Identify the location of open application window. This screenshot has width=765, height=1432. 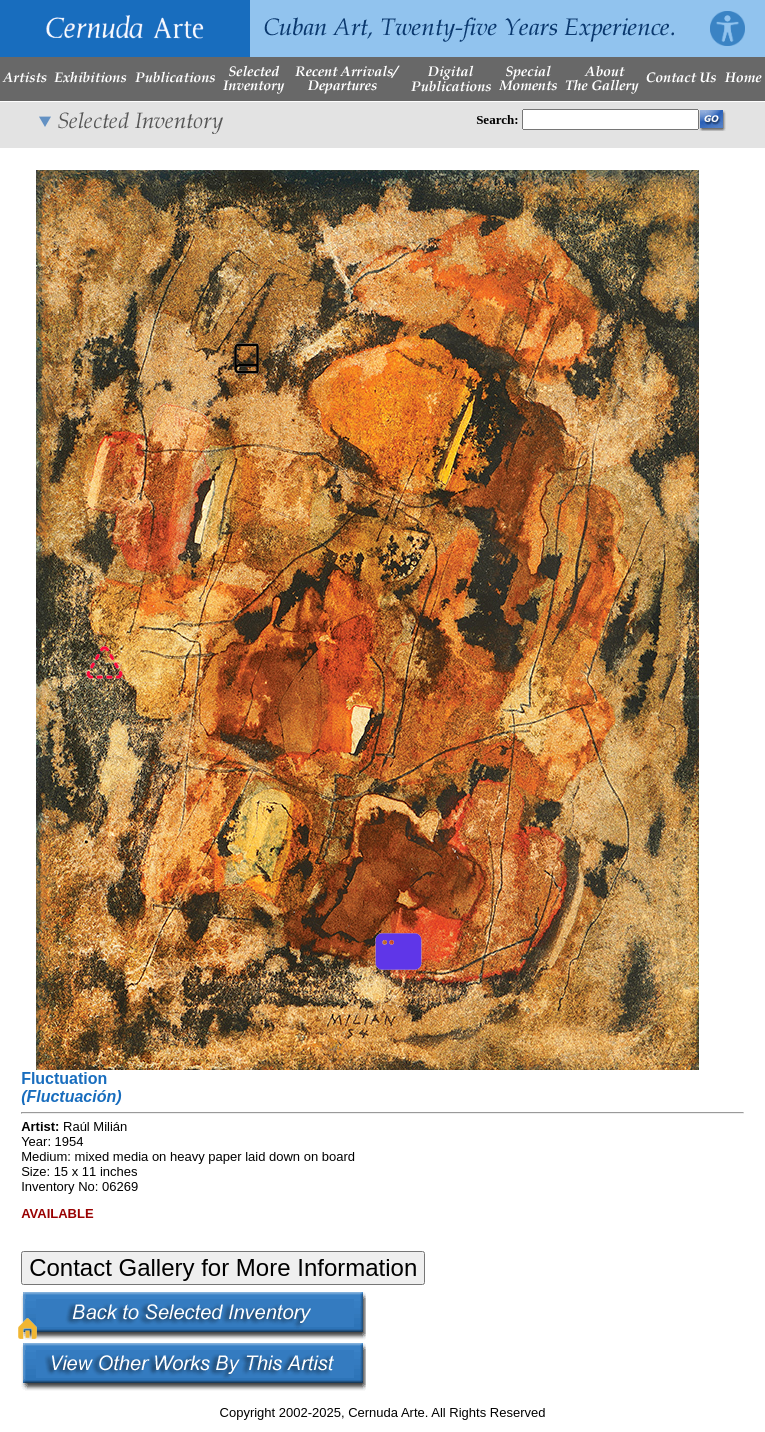
(398, 951).